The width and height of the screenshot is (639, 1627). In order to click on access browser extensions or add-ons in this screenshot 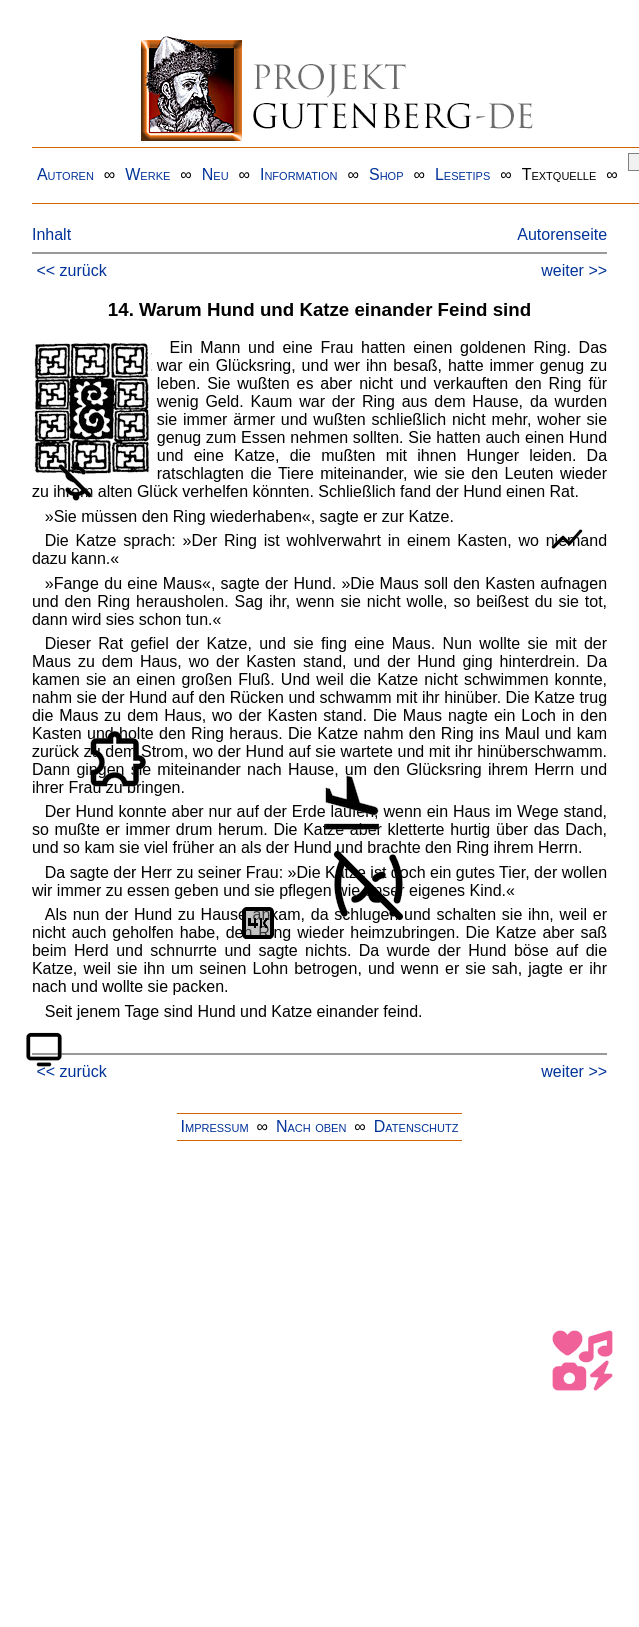, I will do `click(119, 758)`.